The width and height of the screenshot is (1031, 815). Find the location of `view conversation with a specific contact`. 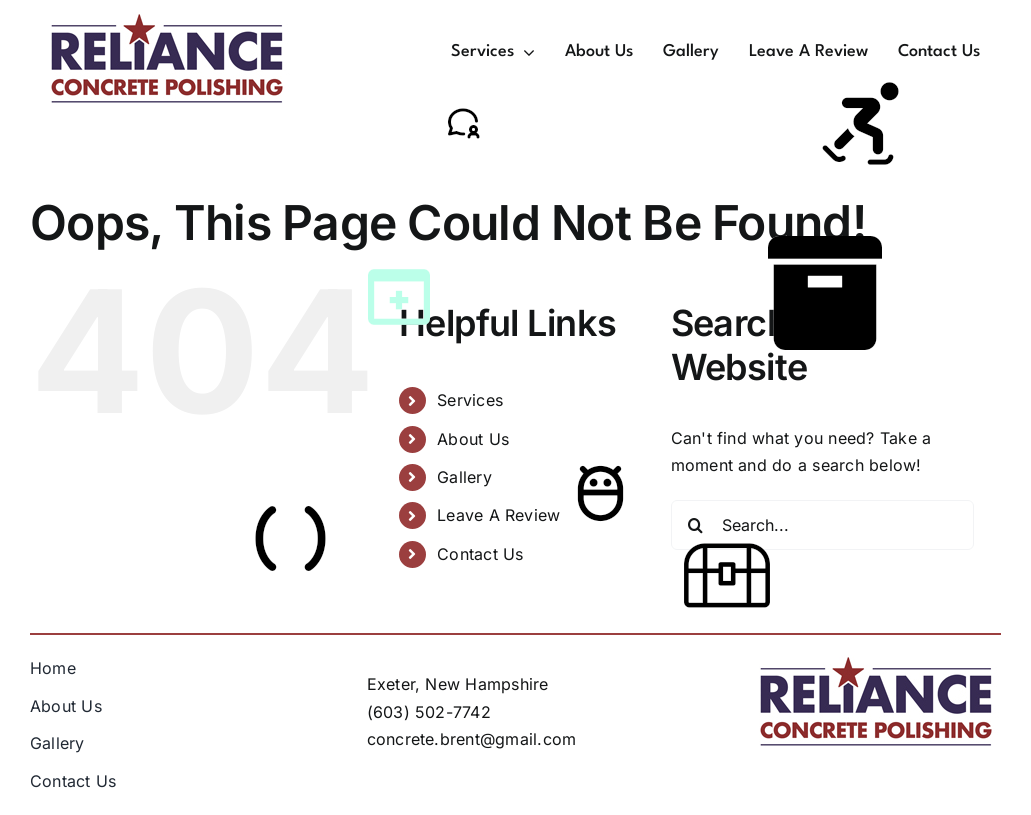

view conversation with a specific contact is located at coordinates (463, 122).